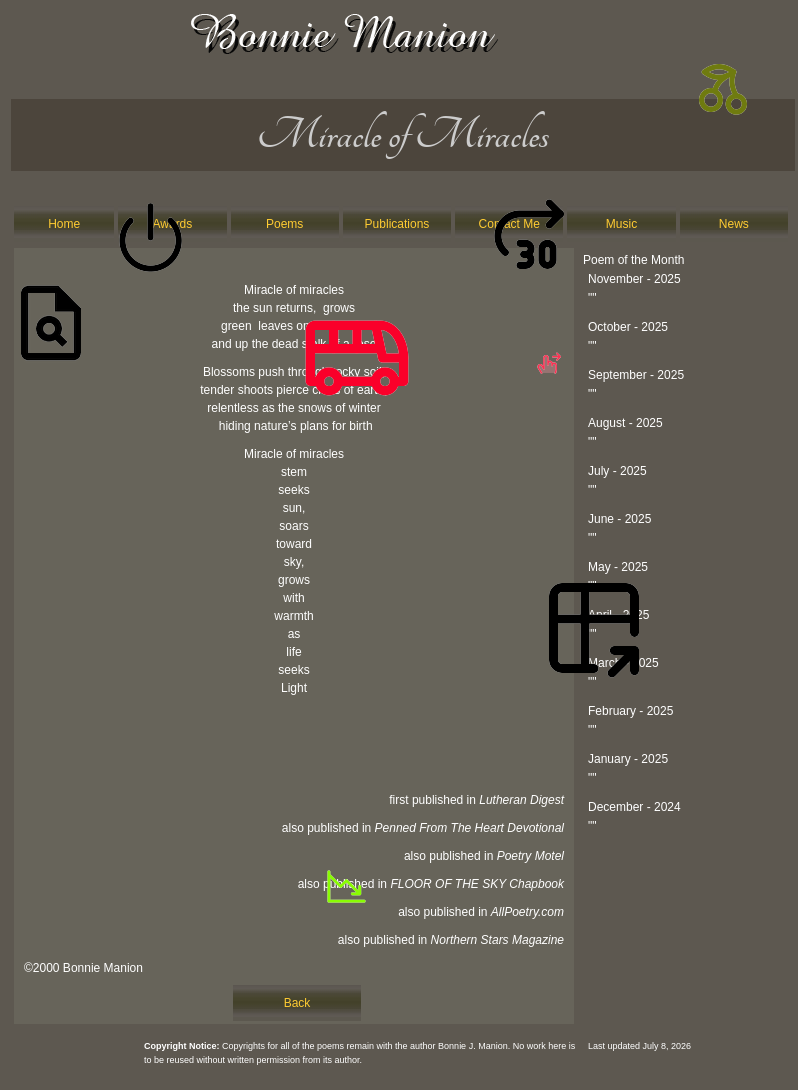 The image size is (798, 1090). Describe the element at coordinates (723, 88) in the screenshot. I see `indicates fruit or produce category` at that location.